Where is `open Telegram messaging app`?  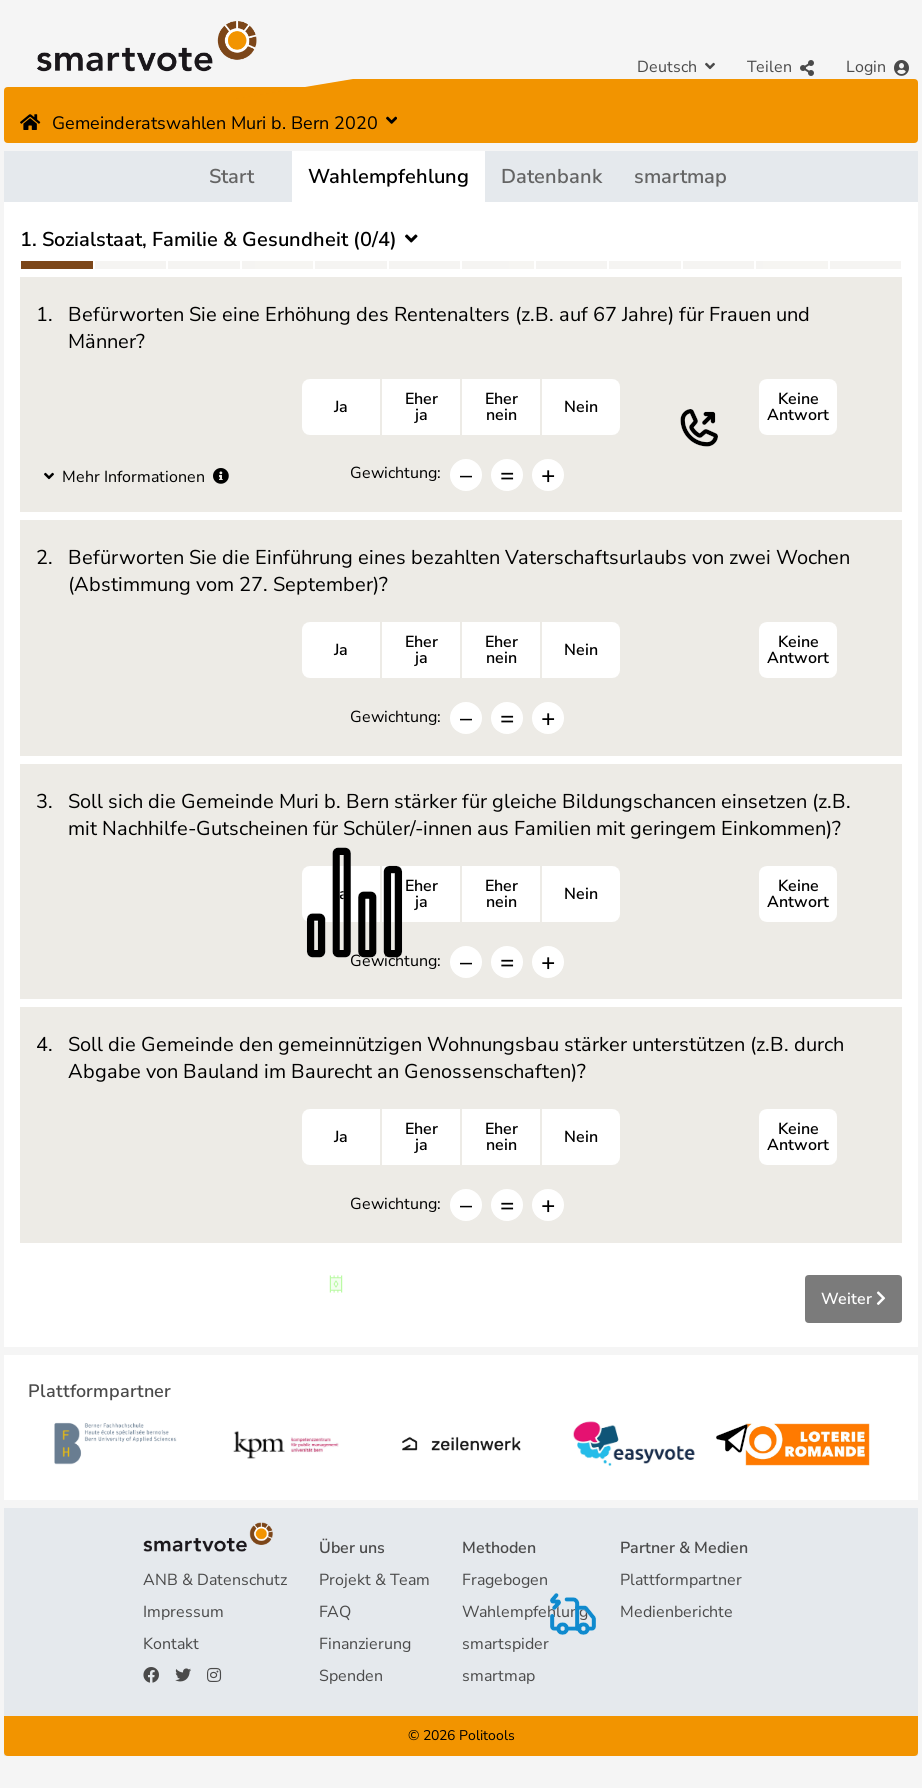
open Telegram messaging app is located at coordinates (733, 1439).